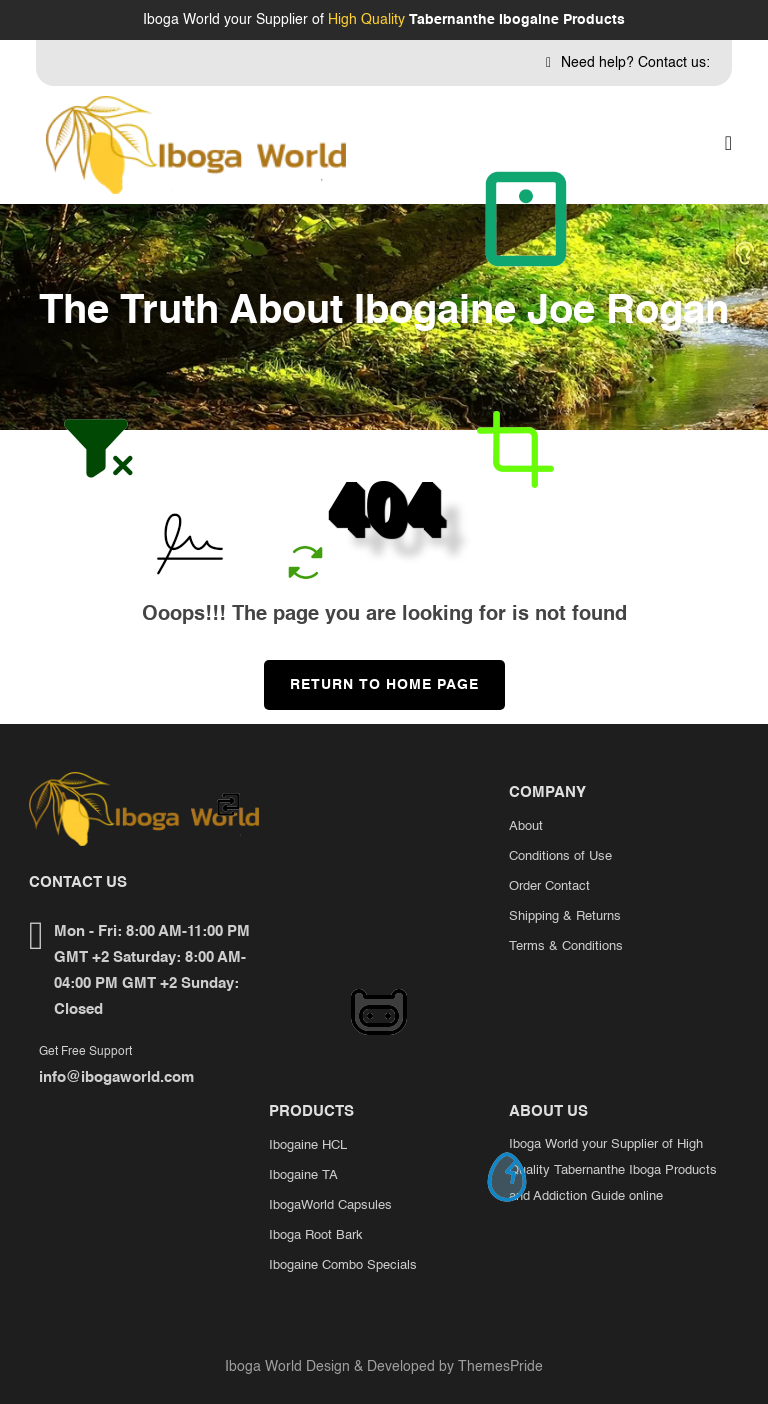 Image resolution: width=768 pixels, height=1404 pixels. What do you see at coordinates (507, 1177) in the screenshot?
I see `indicates a cracked or broken item` at bounding box center [507, 1177].